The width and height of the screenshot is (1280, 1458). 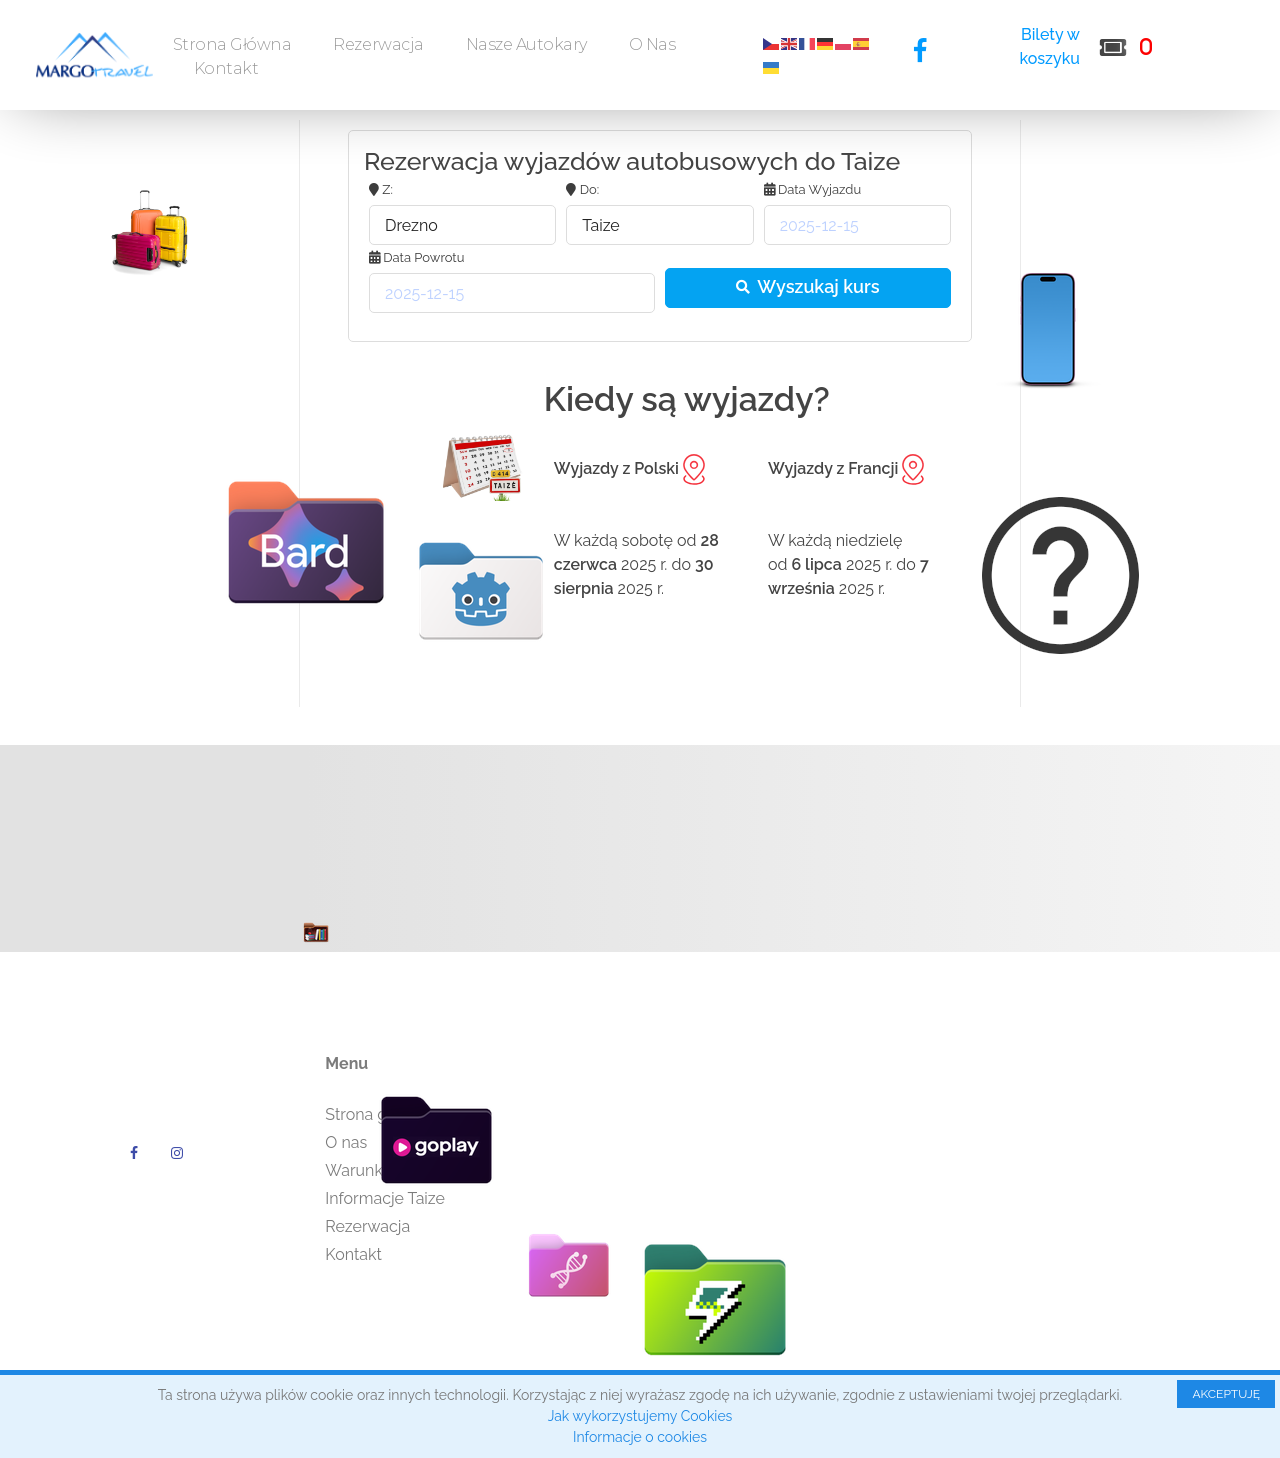 I want to click on open your GameJolt games folder, so click(x=714, y=1303).